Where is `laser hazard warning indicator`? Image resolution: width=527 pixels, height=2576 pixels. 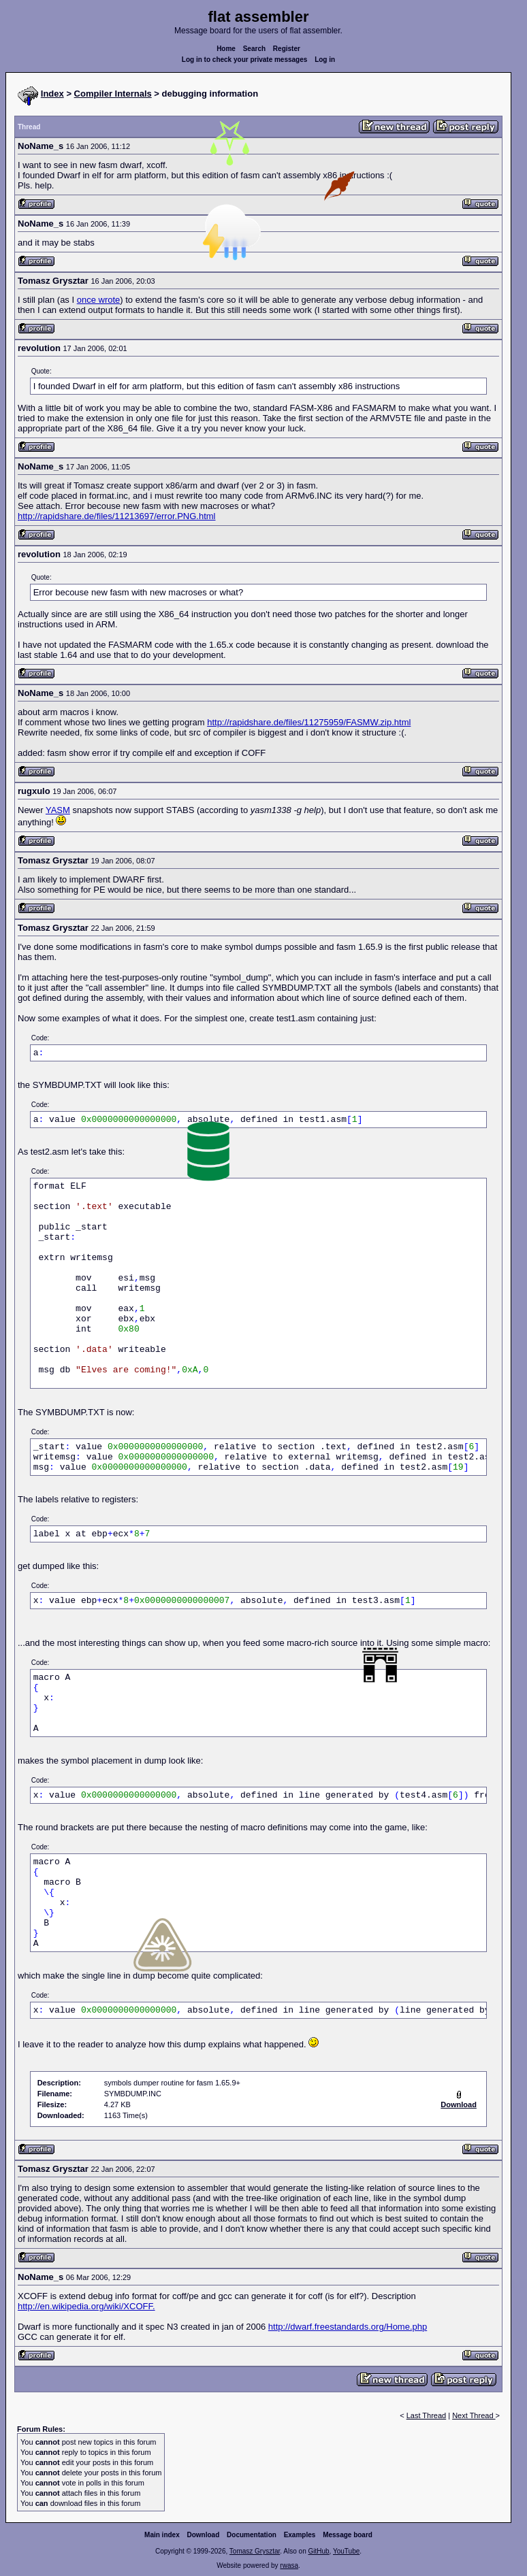 laser hazard warning indicator is located at coordinates (162, 1947).